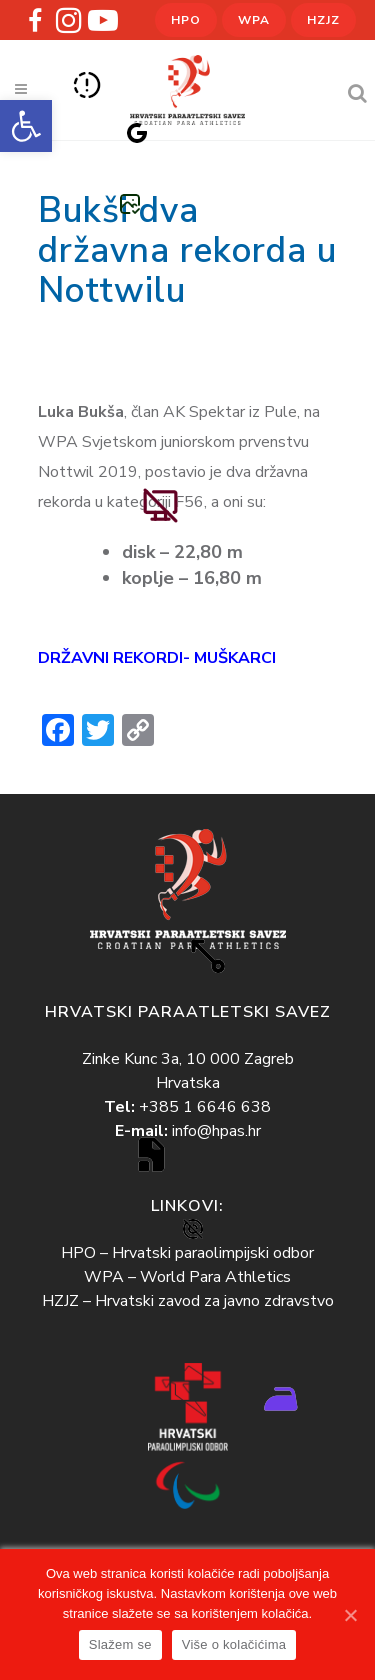 The image size is (375, 1680). Describe the element at coordinates (281, 1399) in the screenshot. I see `ironing or garment care instructions` at that location.